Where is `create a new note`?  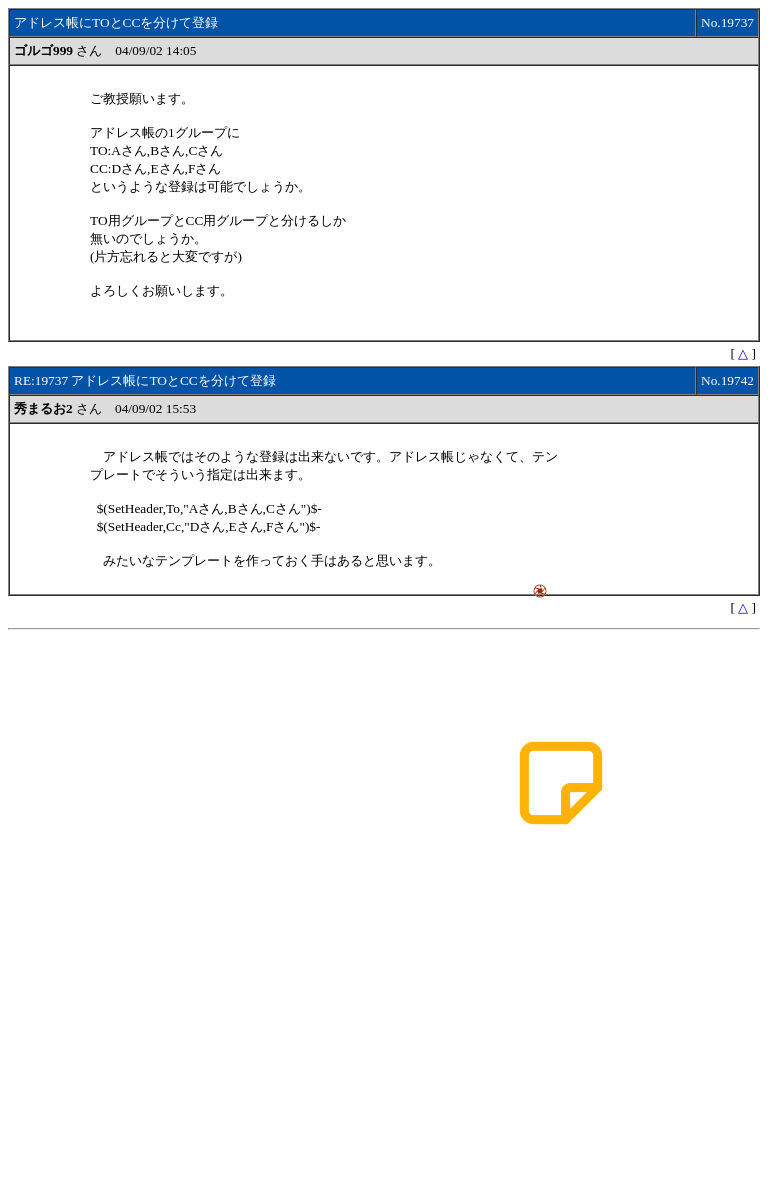
create a new note is located at coordinates (561, 783).